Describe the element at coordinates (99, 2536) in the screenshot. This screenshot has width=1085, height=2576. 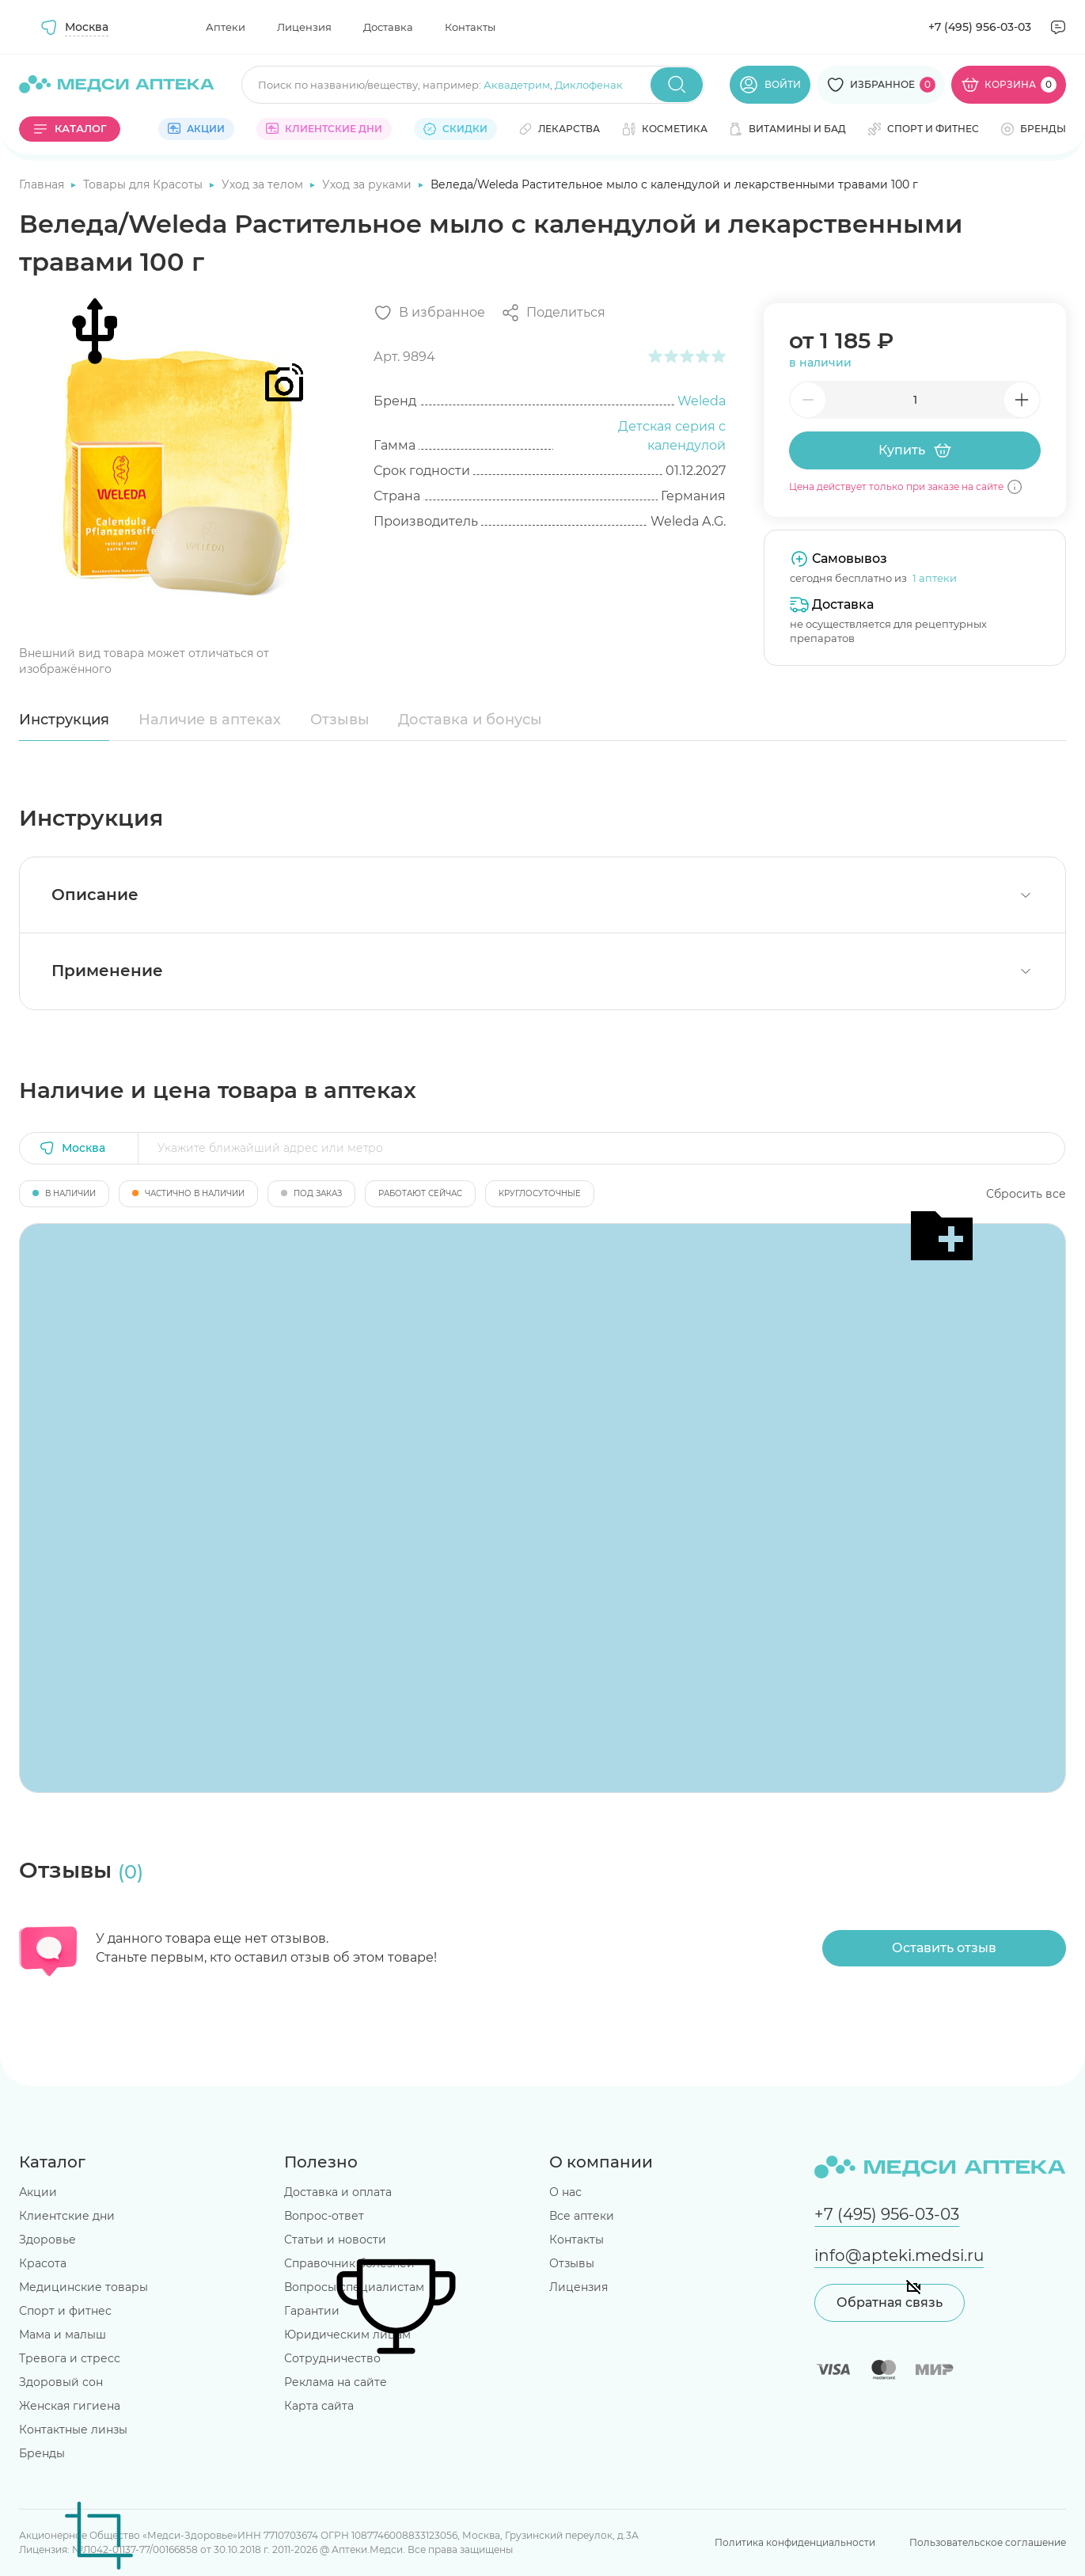
I see `crop an image or photo` at that location.